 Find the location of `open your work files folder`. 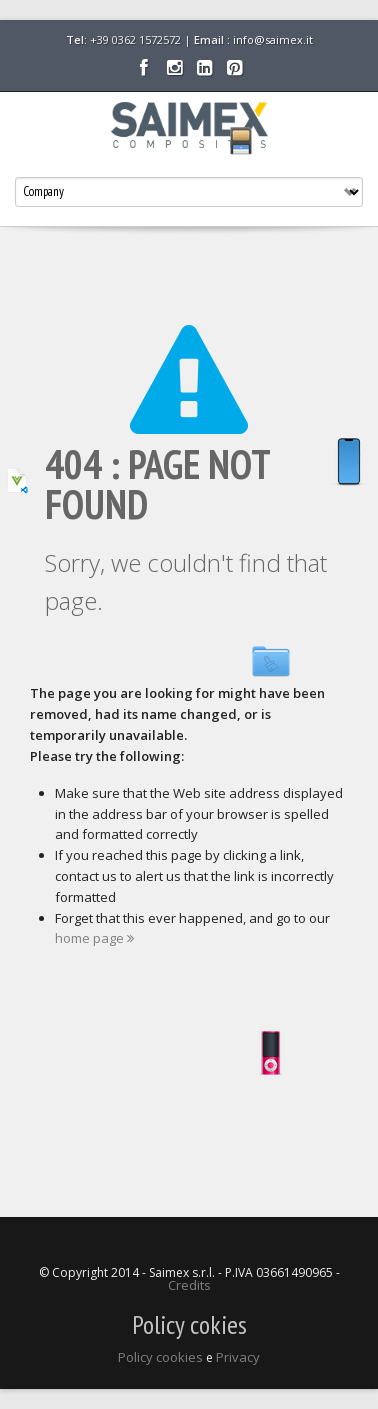

open your work files folder is located at coordinates (271, 661).